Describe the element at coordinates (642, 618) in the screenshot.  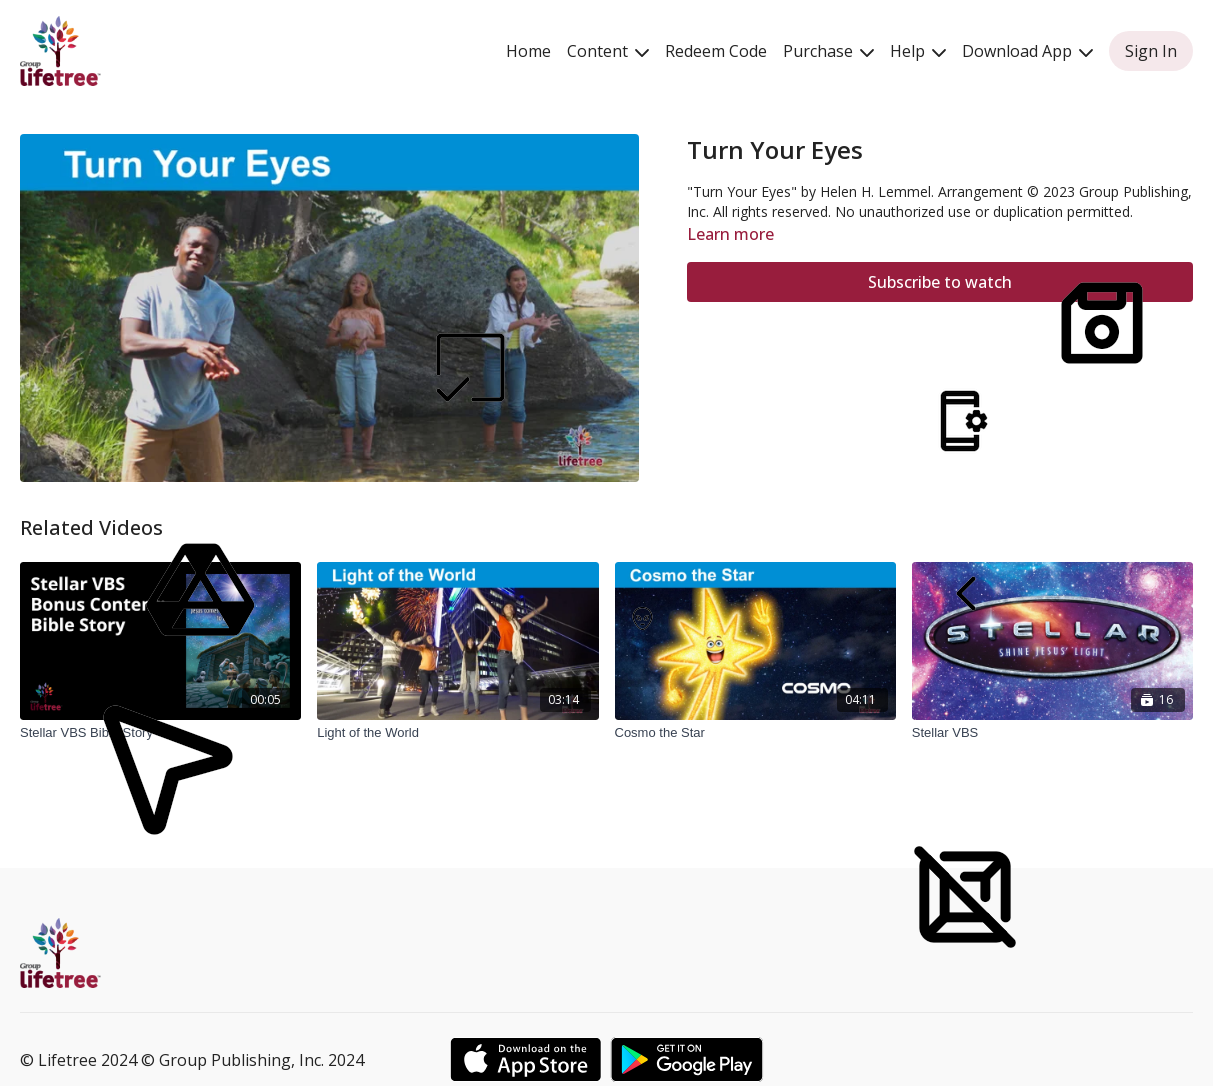
I see `alien or extraterrestrial theme indicator` at that location.